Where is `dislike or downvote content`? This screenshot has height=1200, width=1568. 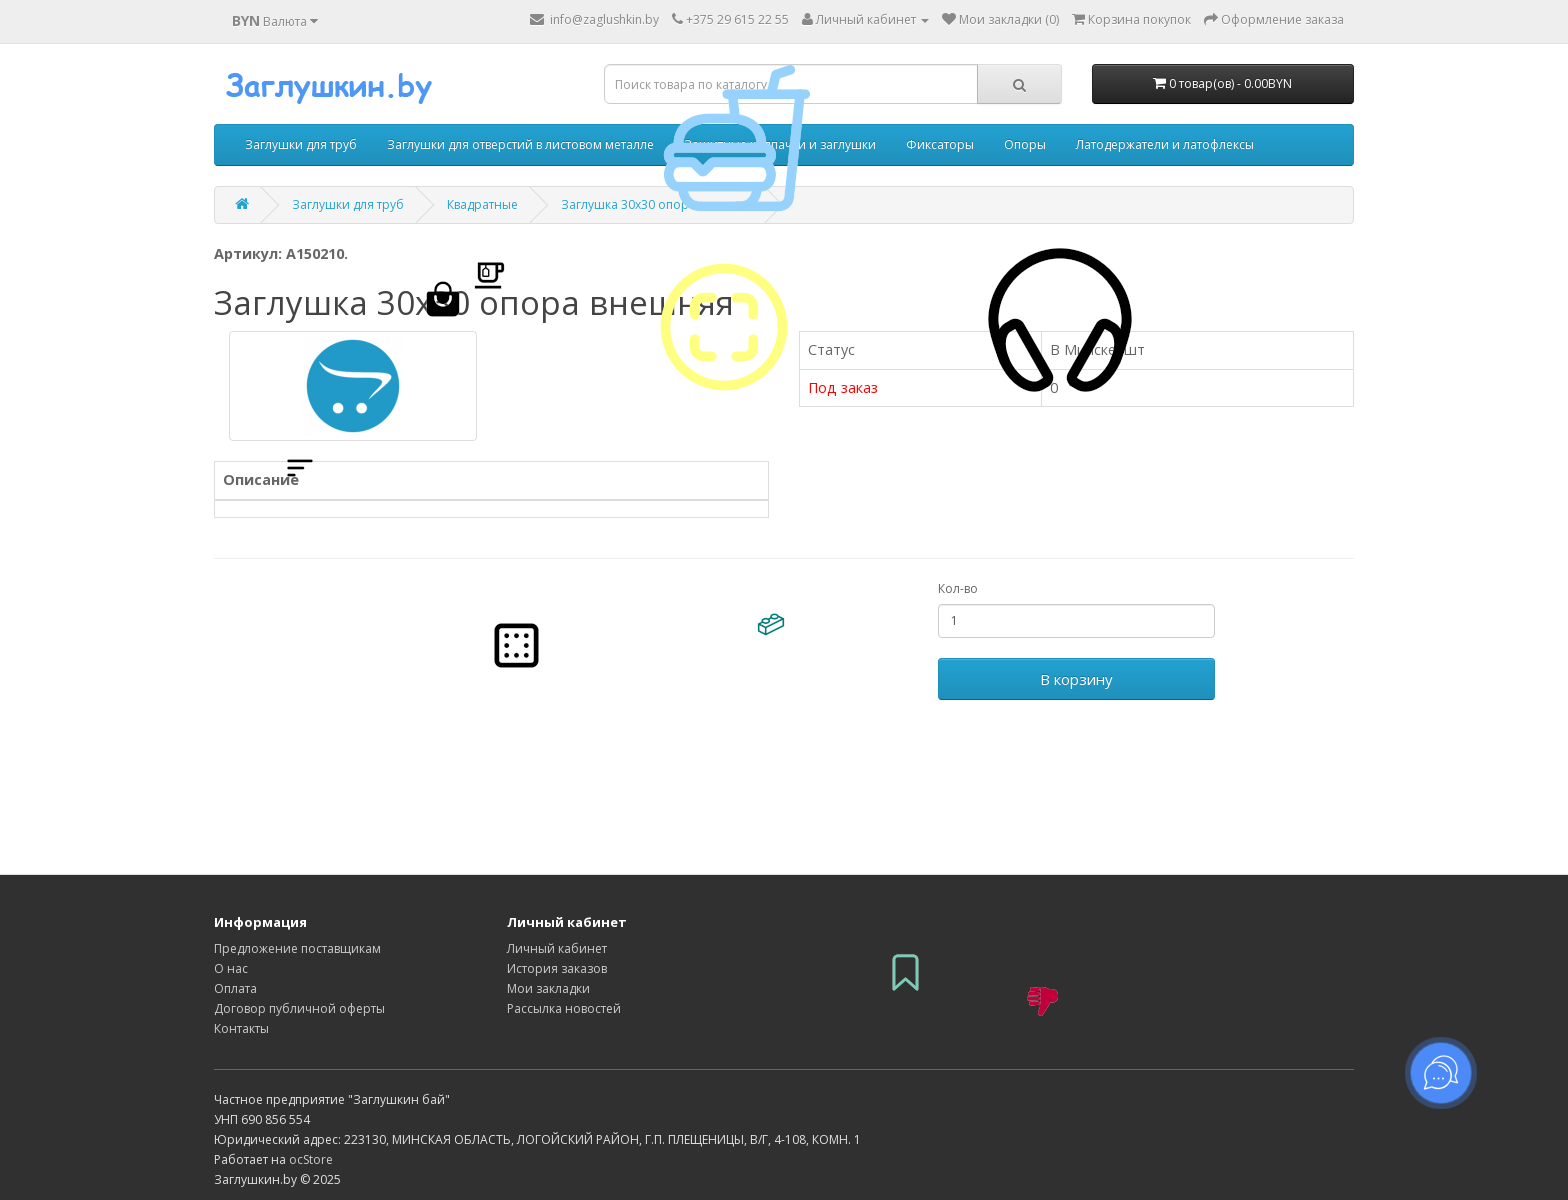 dislike or downvote content is located at coordinates (1042, 1001).